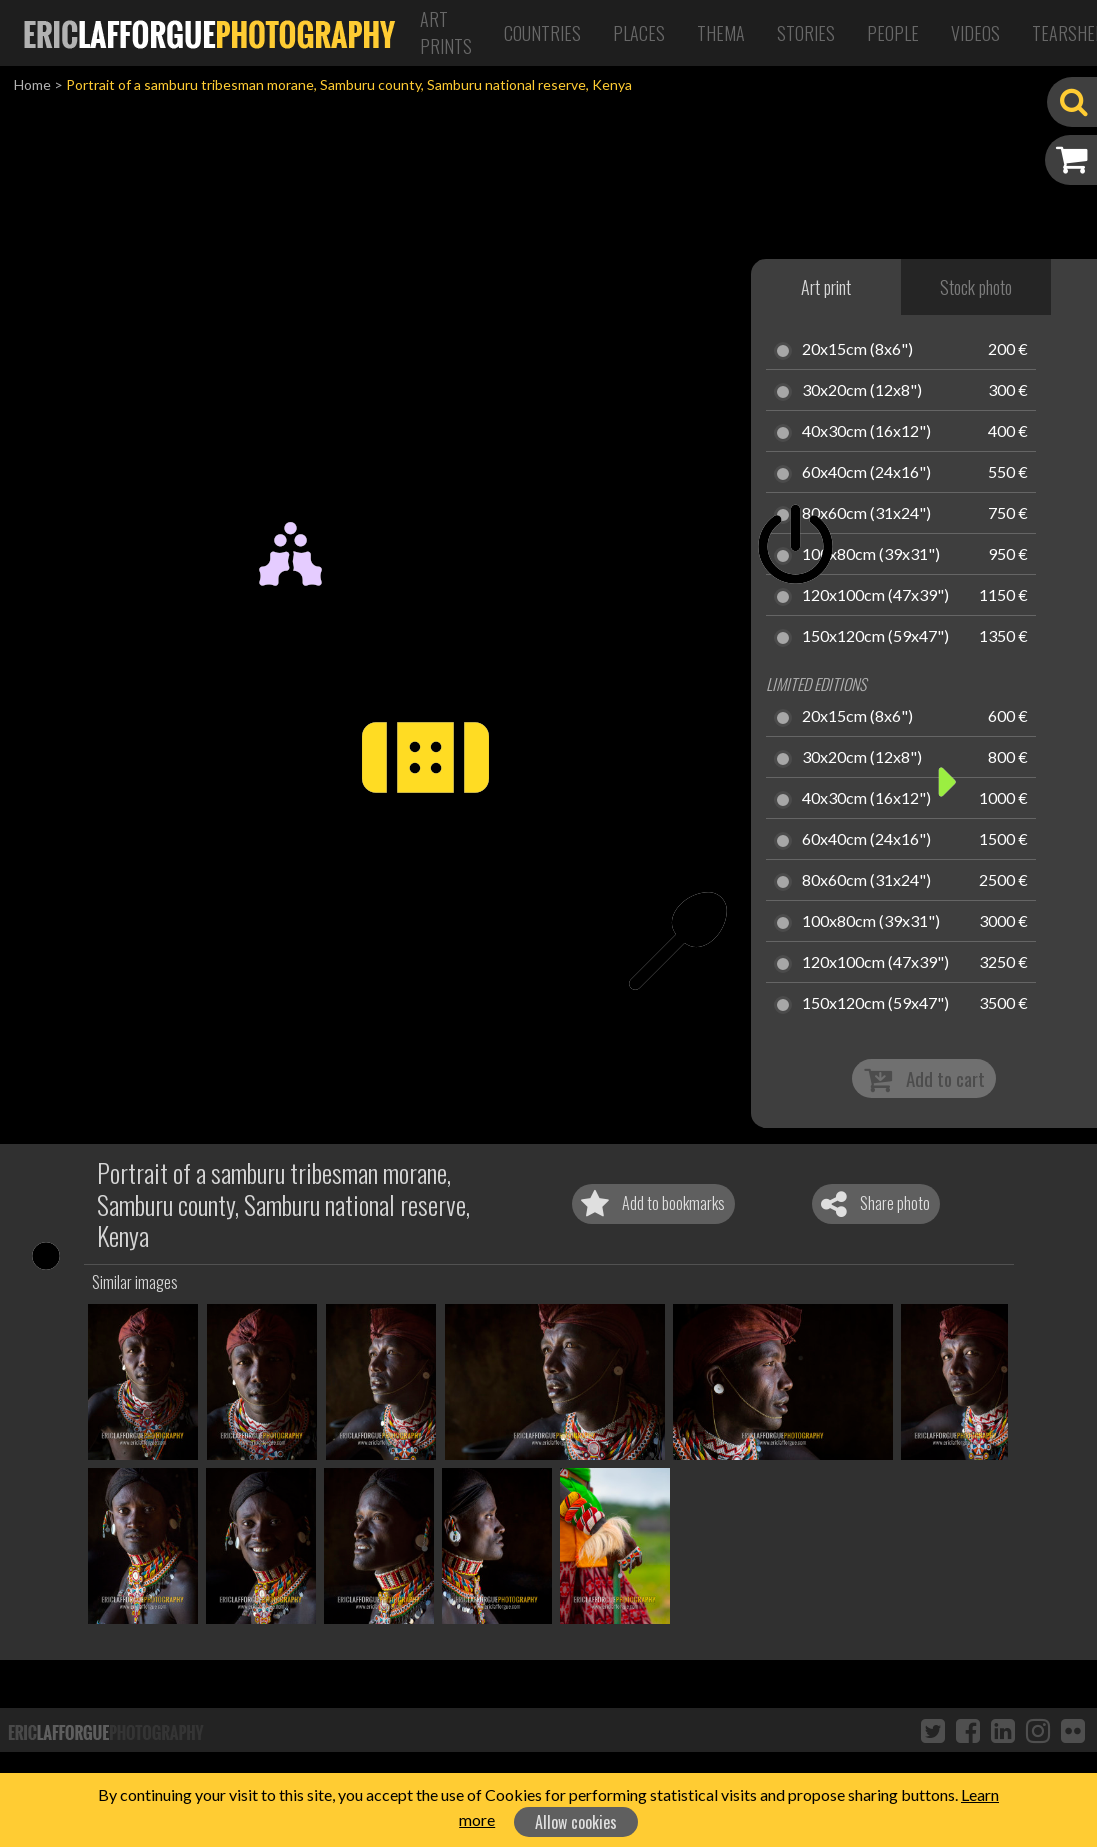 Image resolution: width=1097 pixels, height=1847 pixels. Describe the element at coordinates (795, 546) in the screenshot. I see `turn off or shut down the device` at that location.